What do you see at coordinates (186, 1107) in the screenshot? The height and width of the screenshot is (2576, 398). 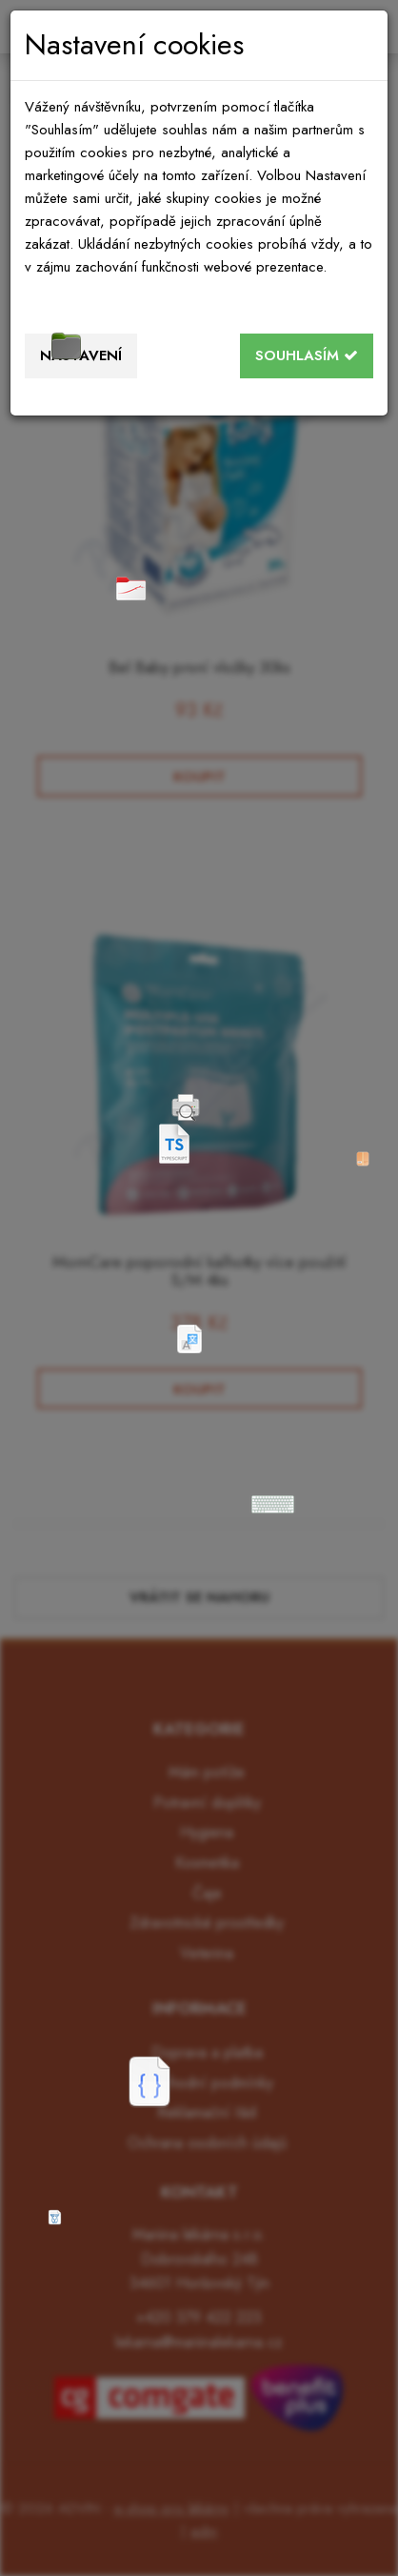 I see `preview document before printing` at bounding box center [186, 1107].